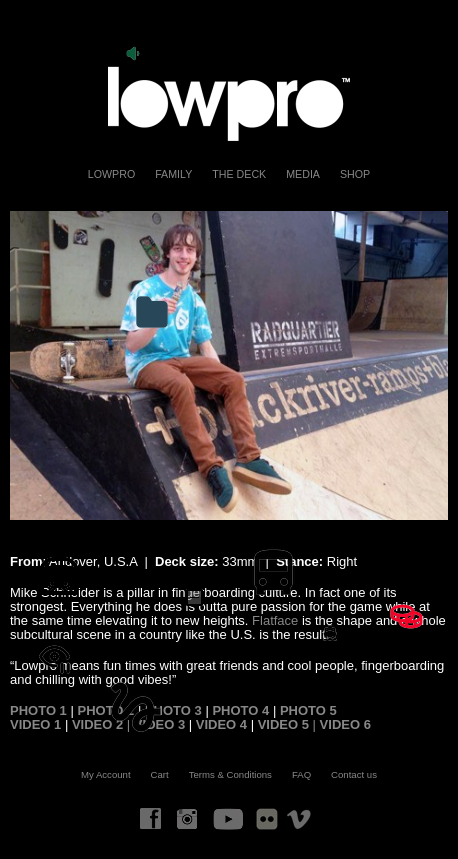  Describe the element at coordinates (273, 573) in the screenshot. I see `view bus routes and schedules` at that location.